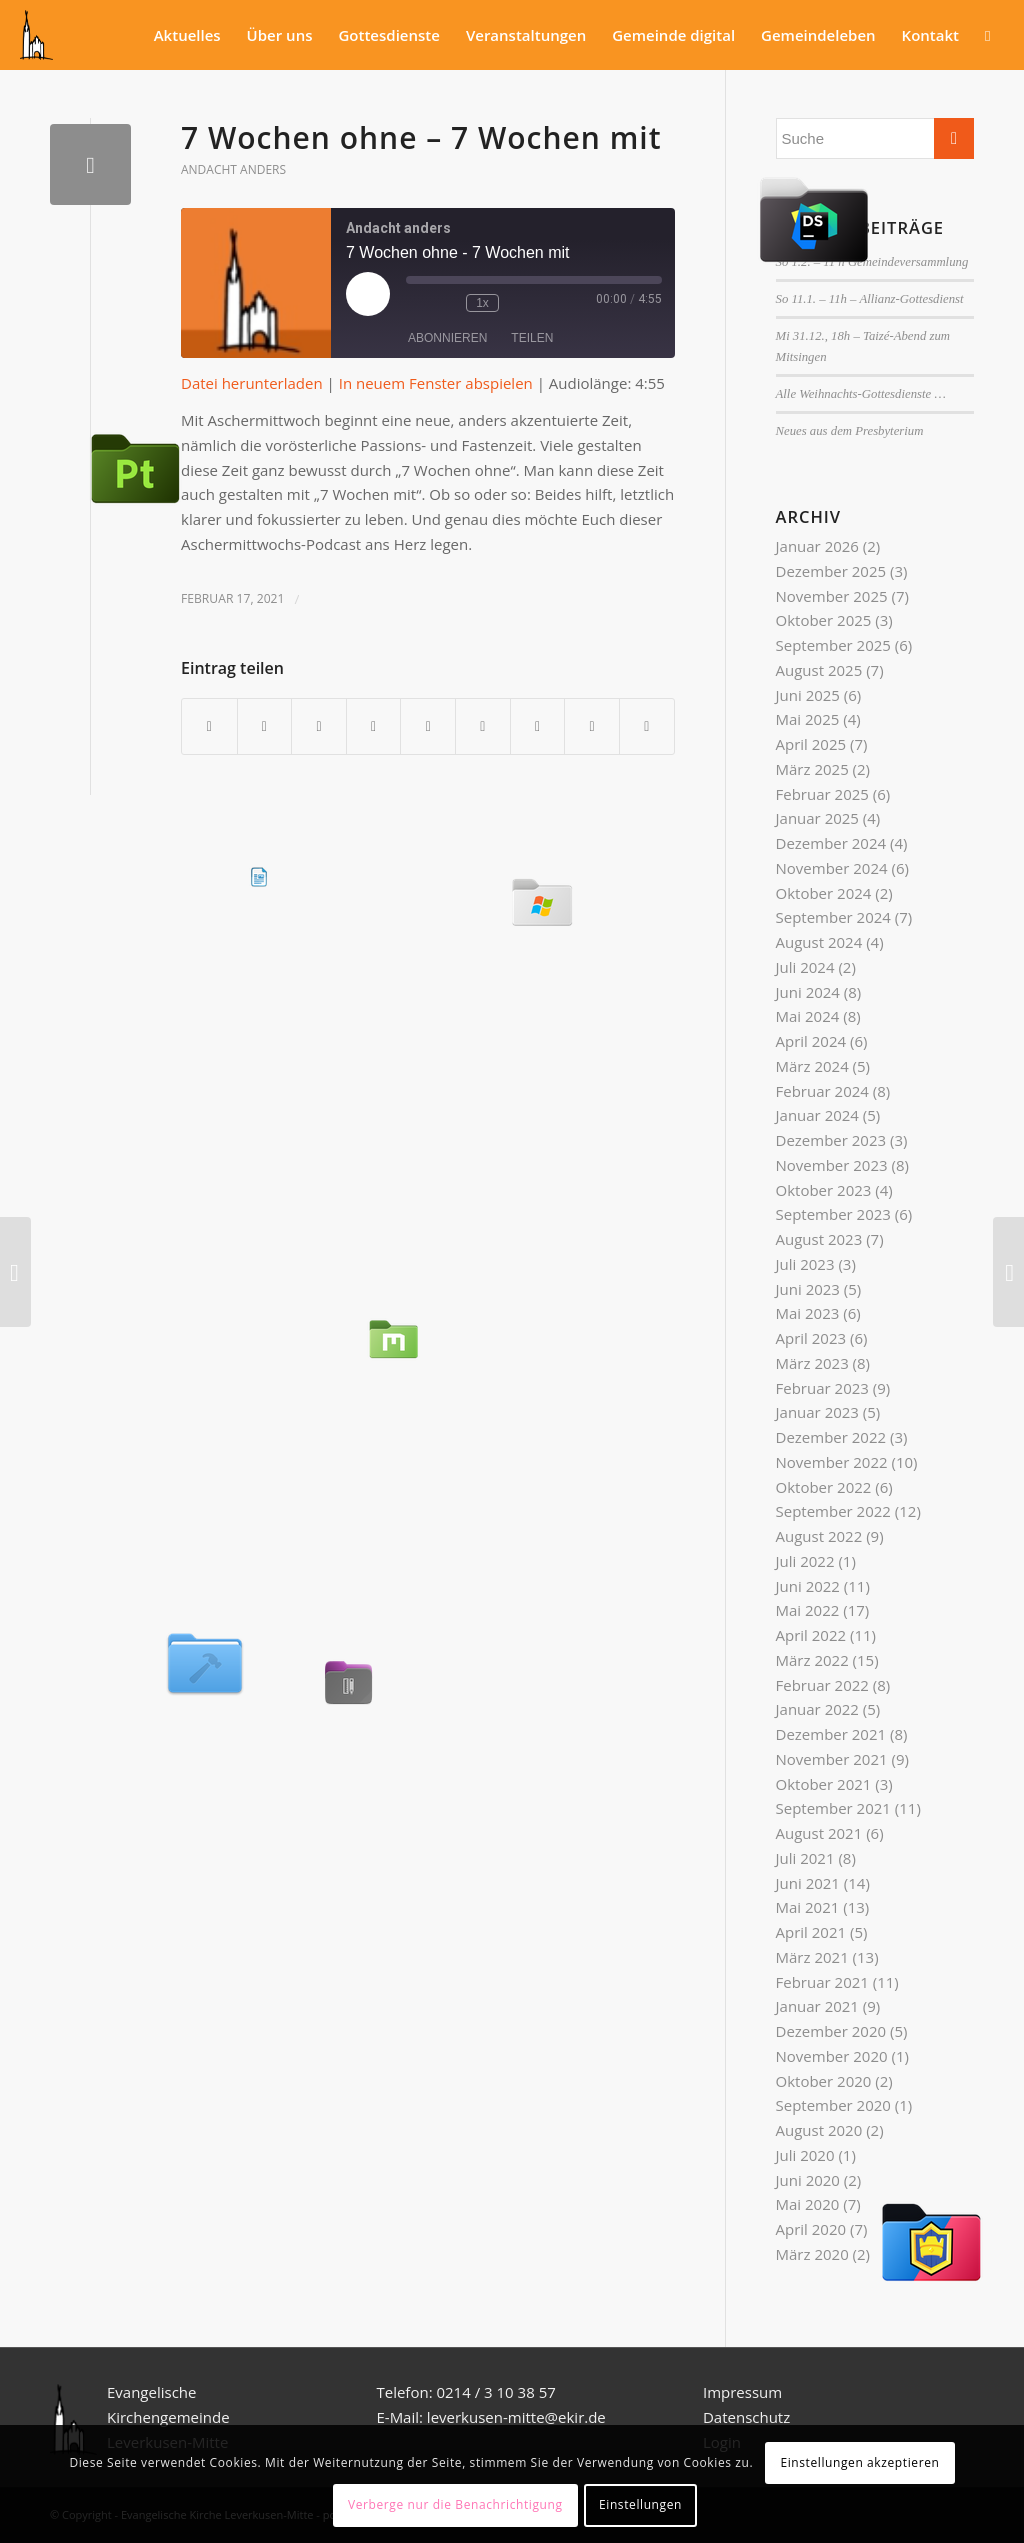 The width and height of the screenshot is (1024, 2543). What do you see at coordinates (259, 877) in the screenshot?
I see `open a libreoffice writer document` at bounding box center [259, 877].